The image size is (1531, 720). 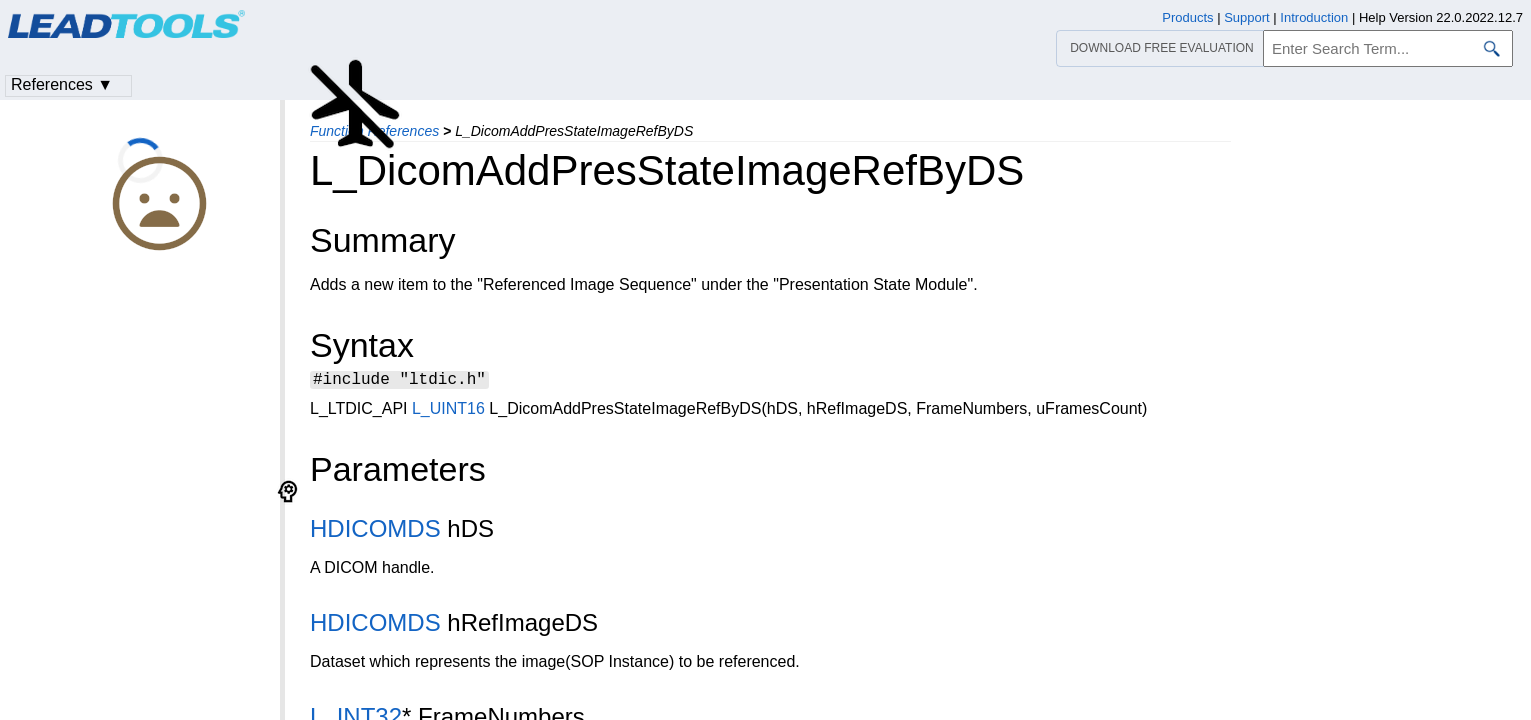 I want to click on access mental health or psychology features, so click(x=287, y=491).